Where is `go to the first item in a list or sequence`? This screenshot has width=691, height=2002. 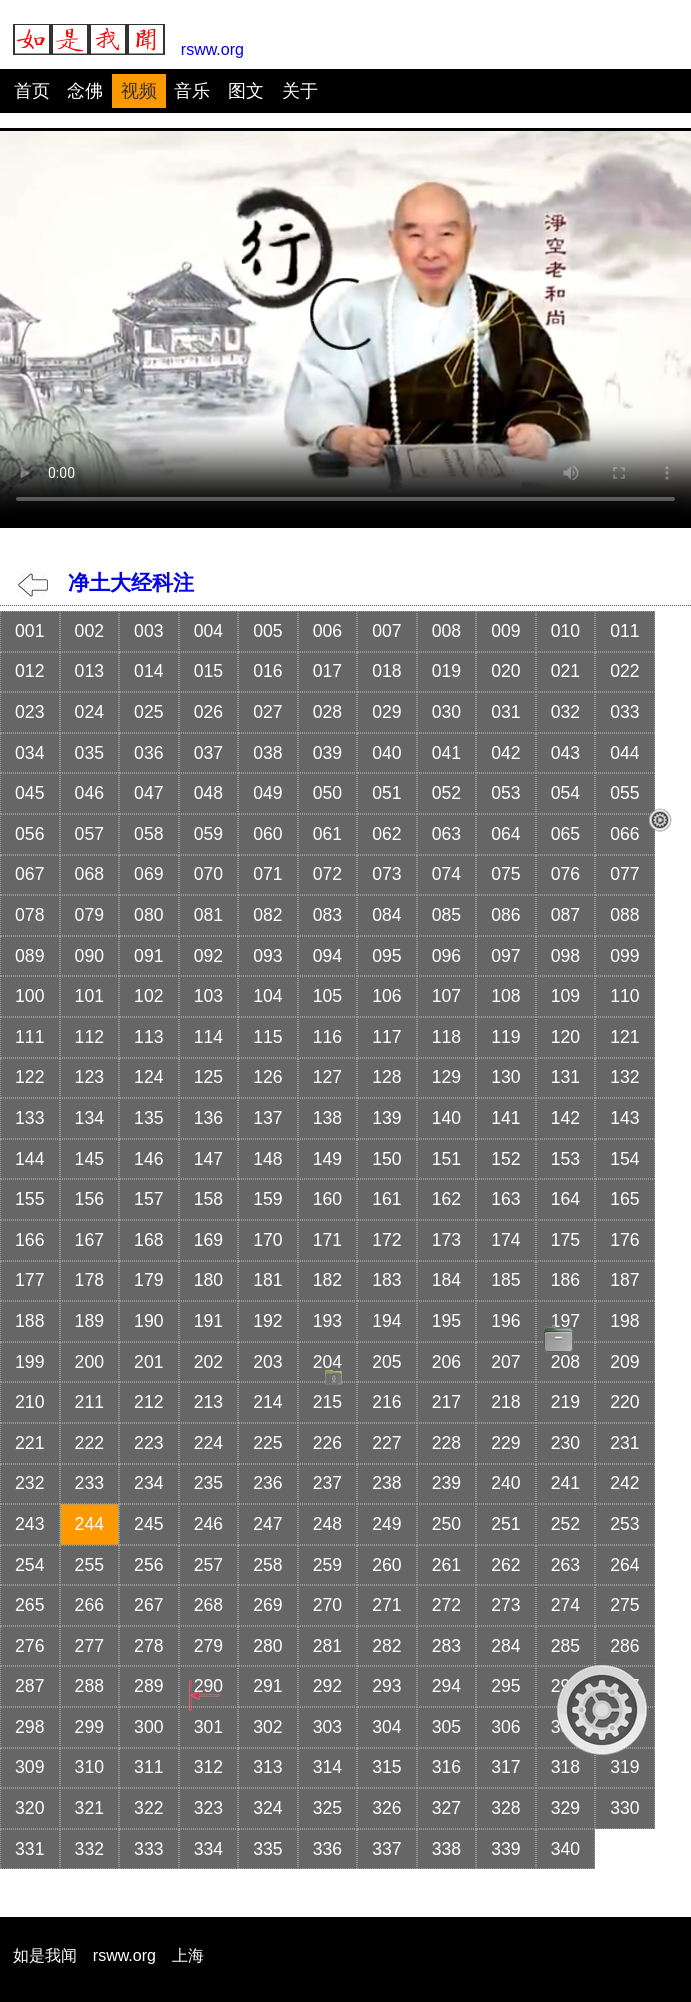 go to the first item in a list or sequence is located at coordinates (204, 1695).